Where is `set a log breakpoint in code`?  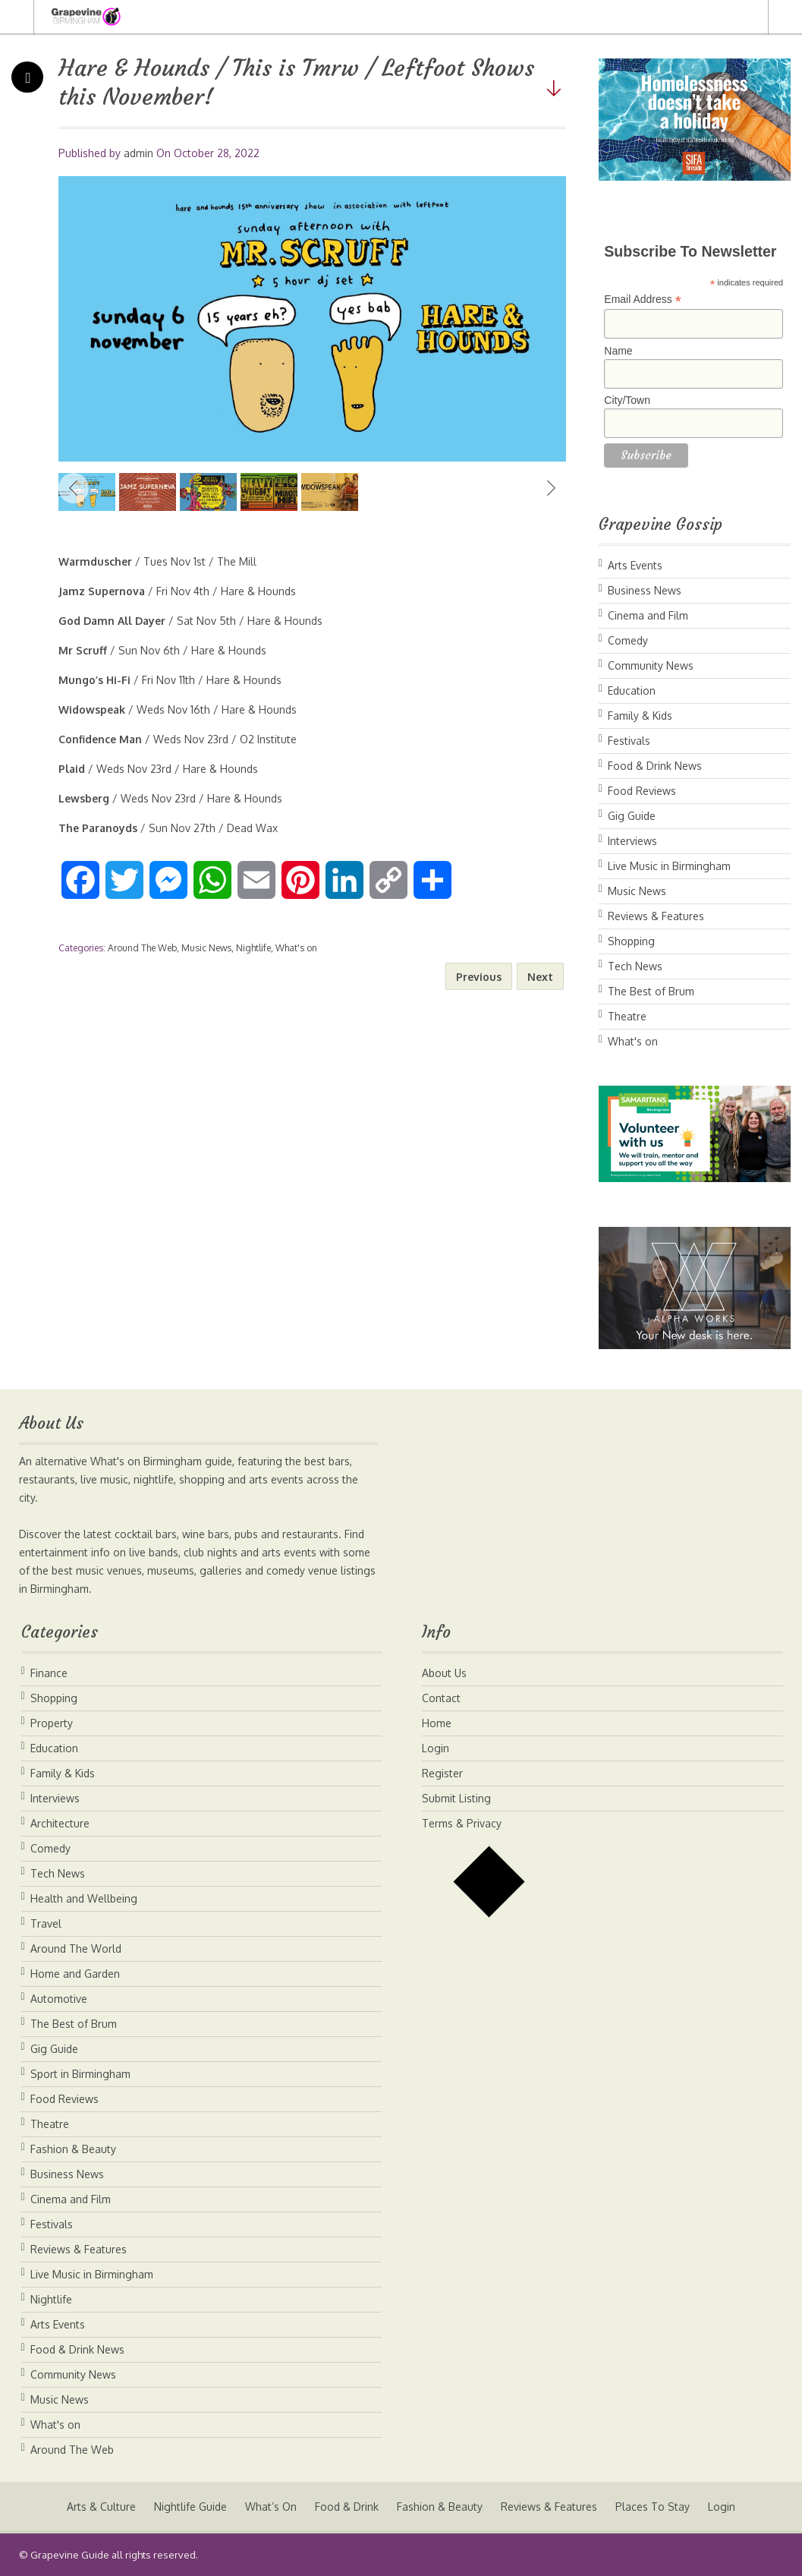 set a log breakpoint in code is located at coordinates (489, 1881).